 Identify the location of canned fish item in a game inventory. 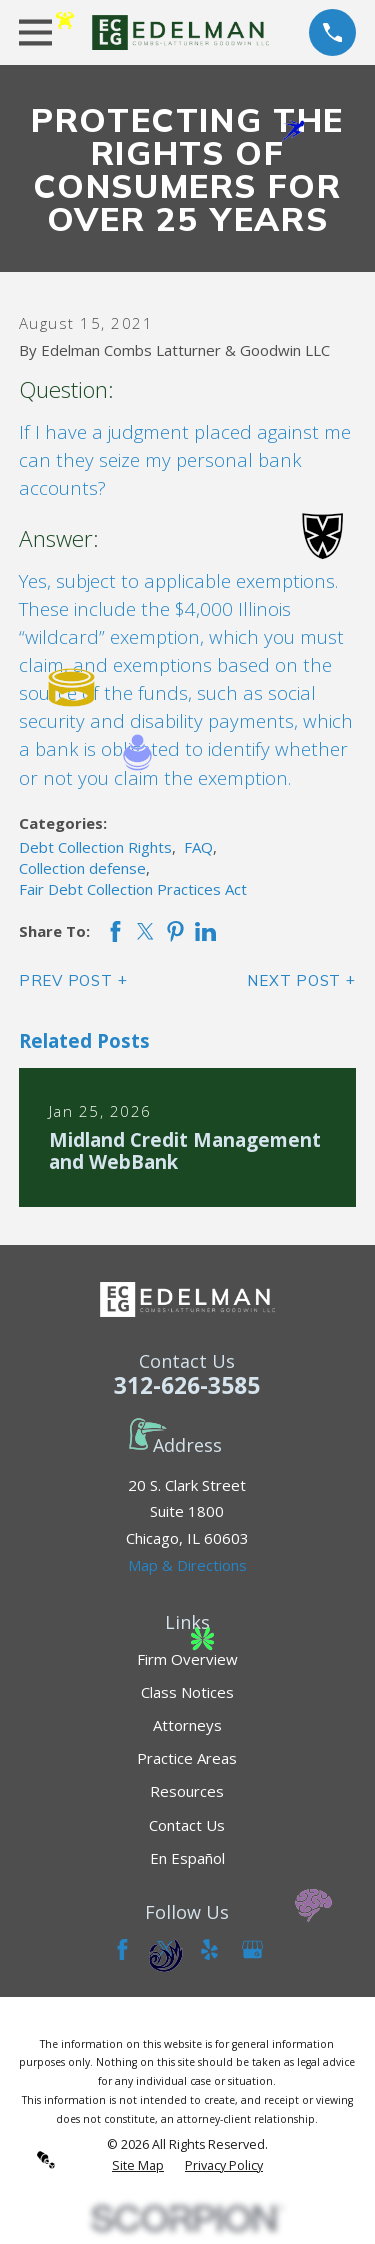
(71, 687).